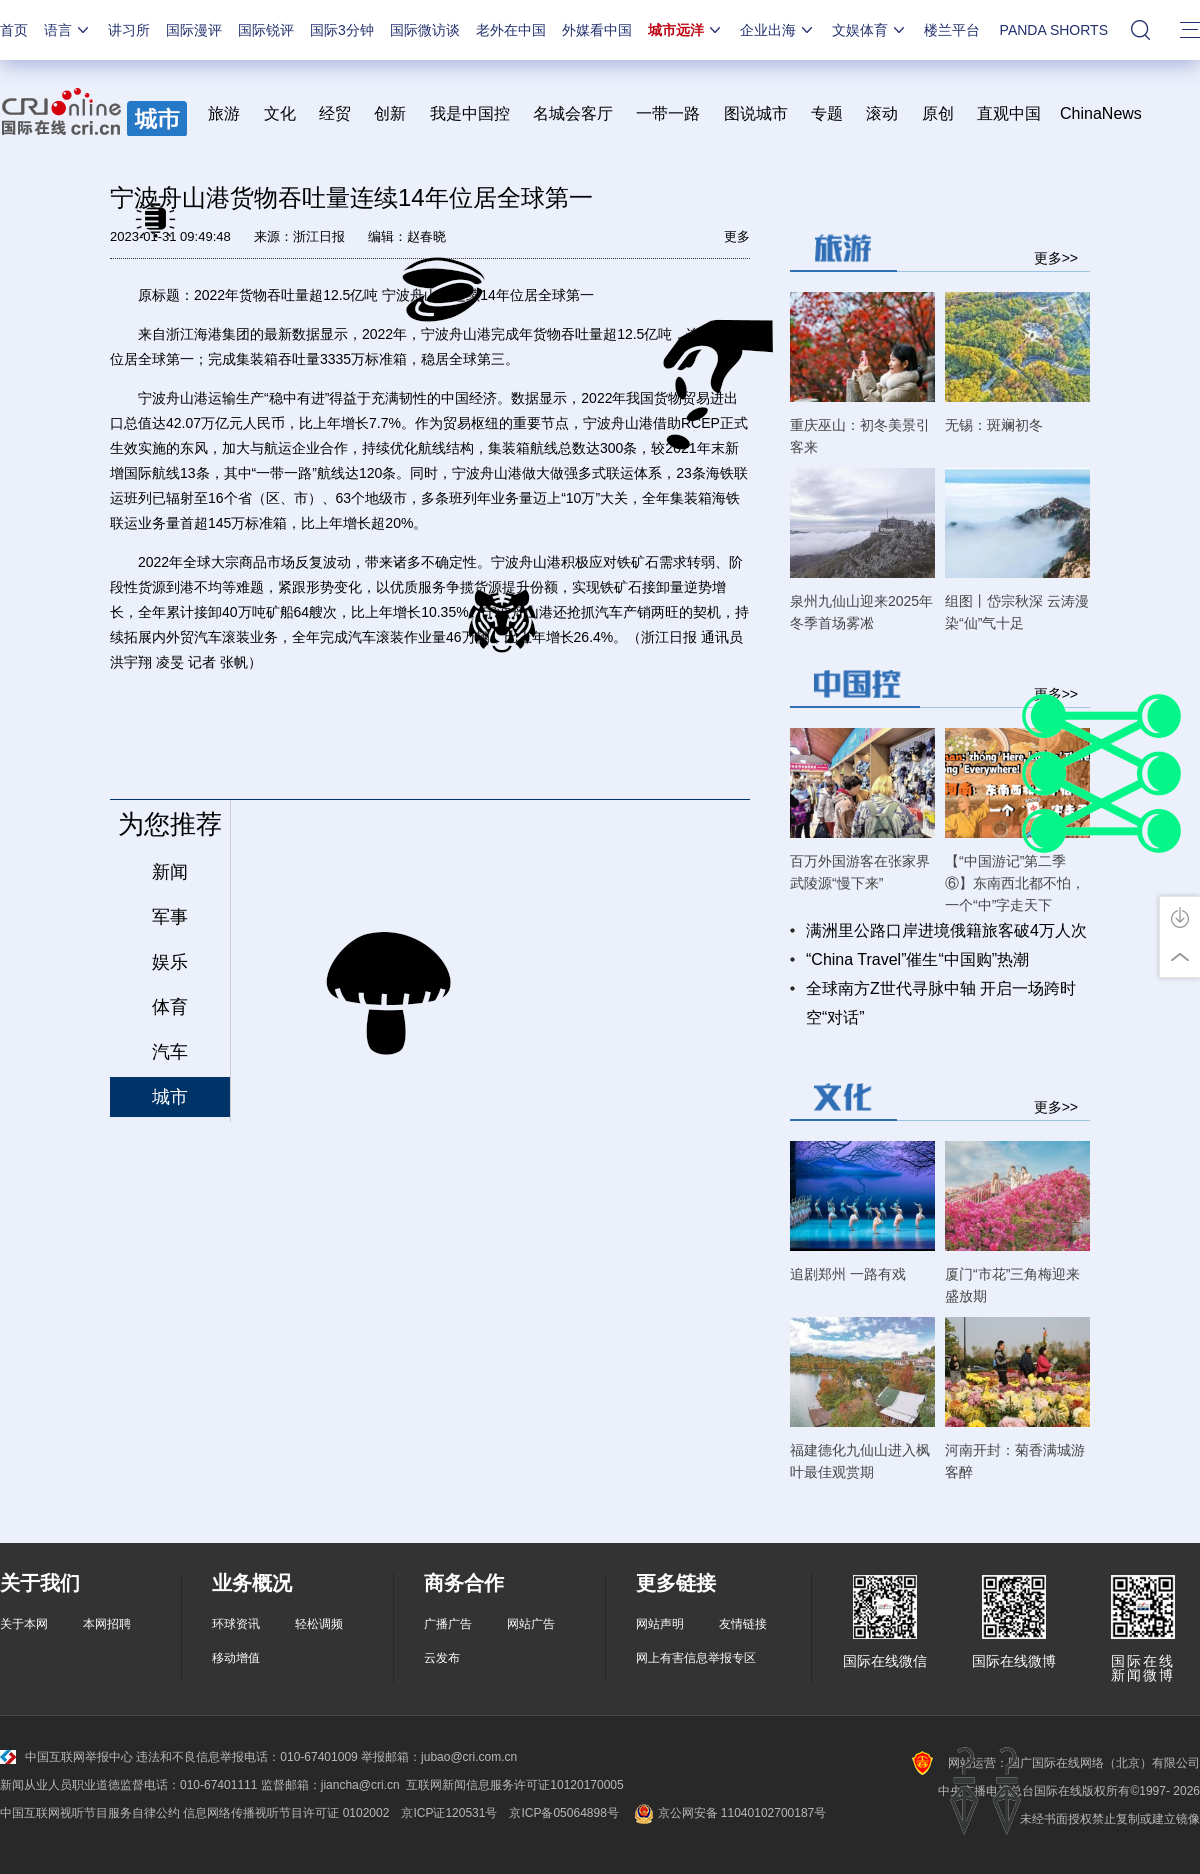 The height and width of the screenshot is (1874, 1200). I want to click on mushroom power-up or collectible item, so click(388, 992).